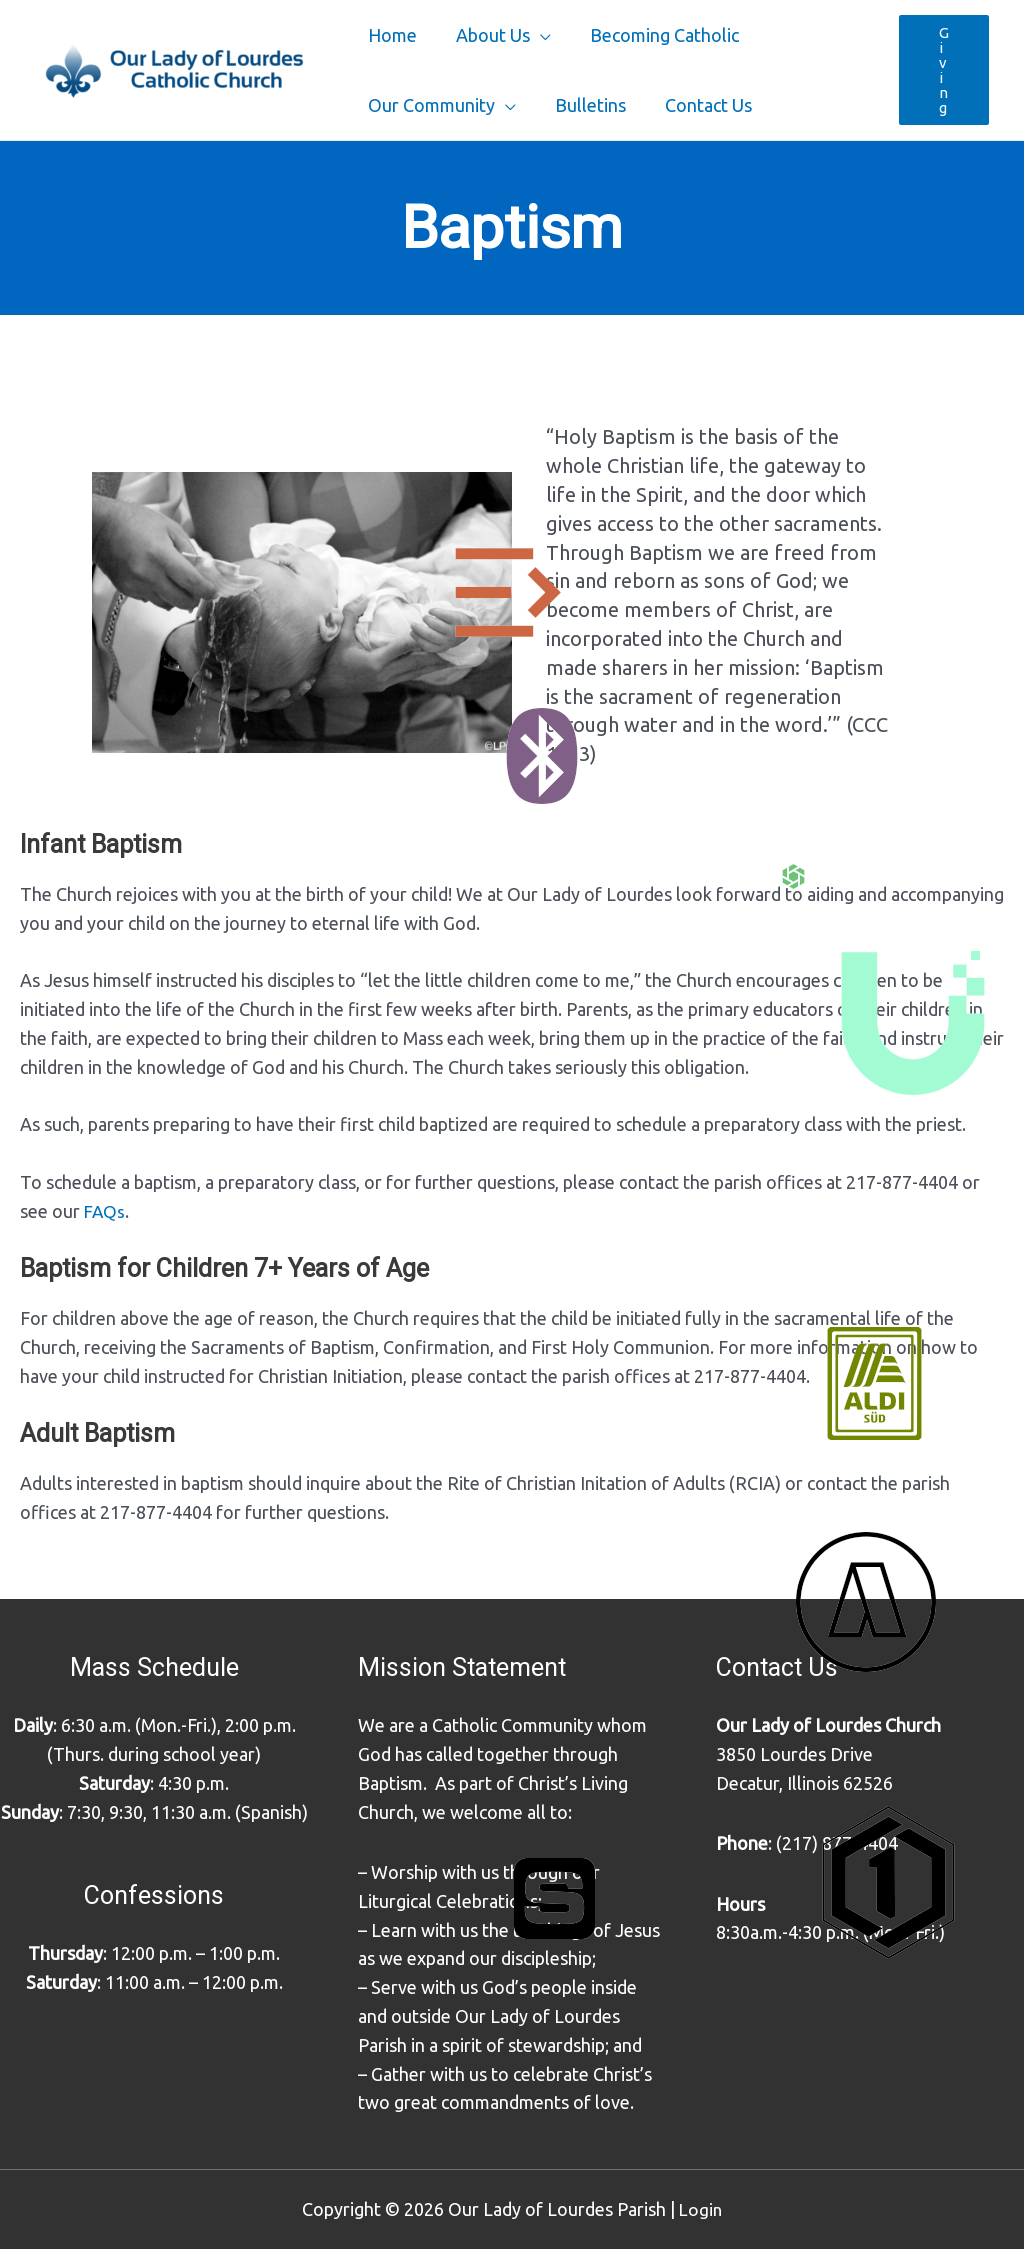 Image resolution: width=1024 pixels, height=2249 pixels. Describe the element at coordinates (888, 1882) in the screenshot. I see `open 1Panel server management dashboard` at that location.